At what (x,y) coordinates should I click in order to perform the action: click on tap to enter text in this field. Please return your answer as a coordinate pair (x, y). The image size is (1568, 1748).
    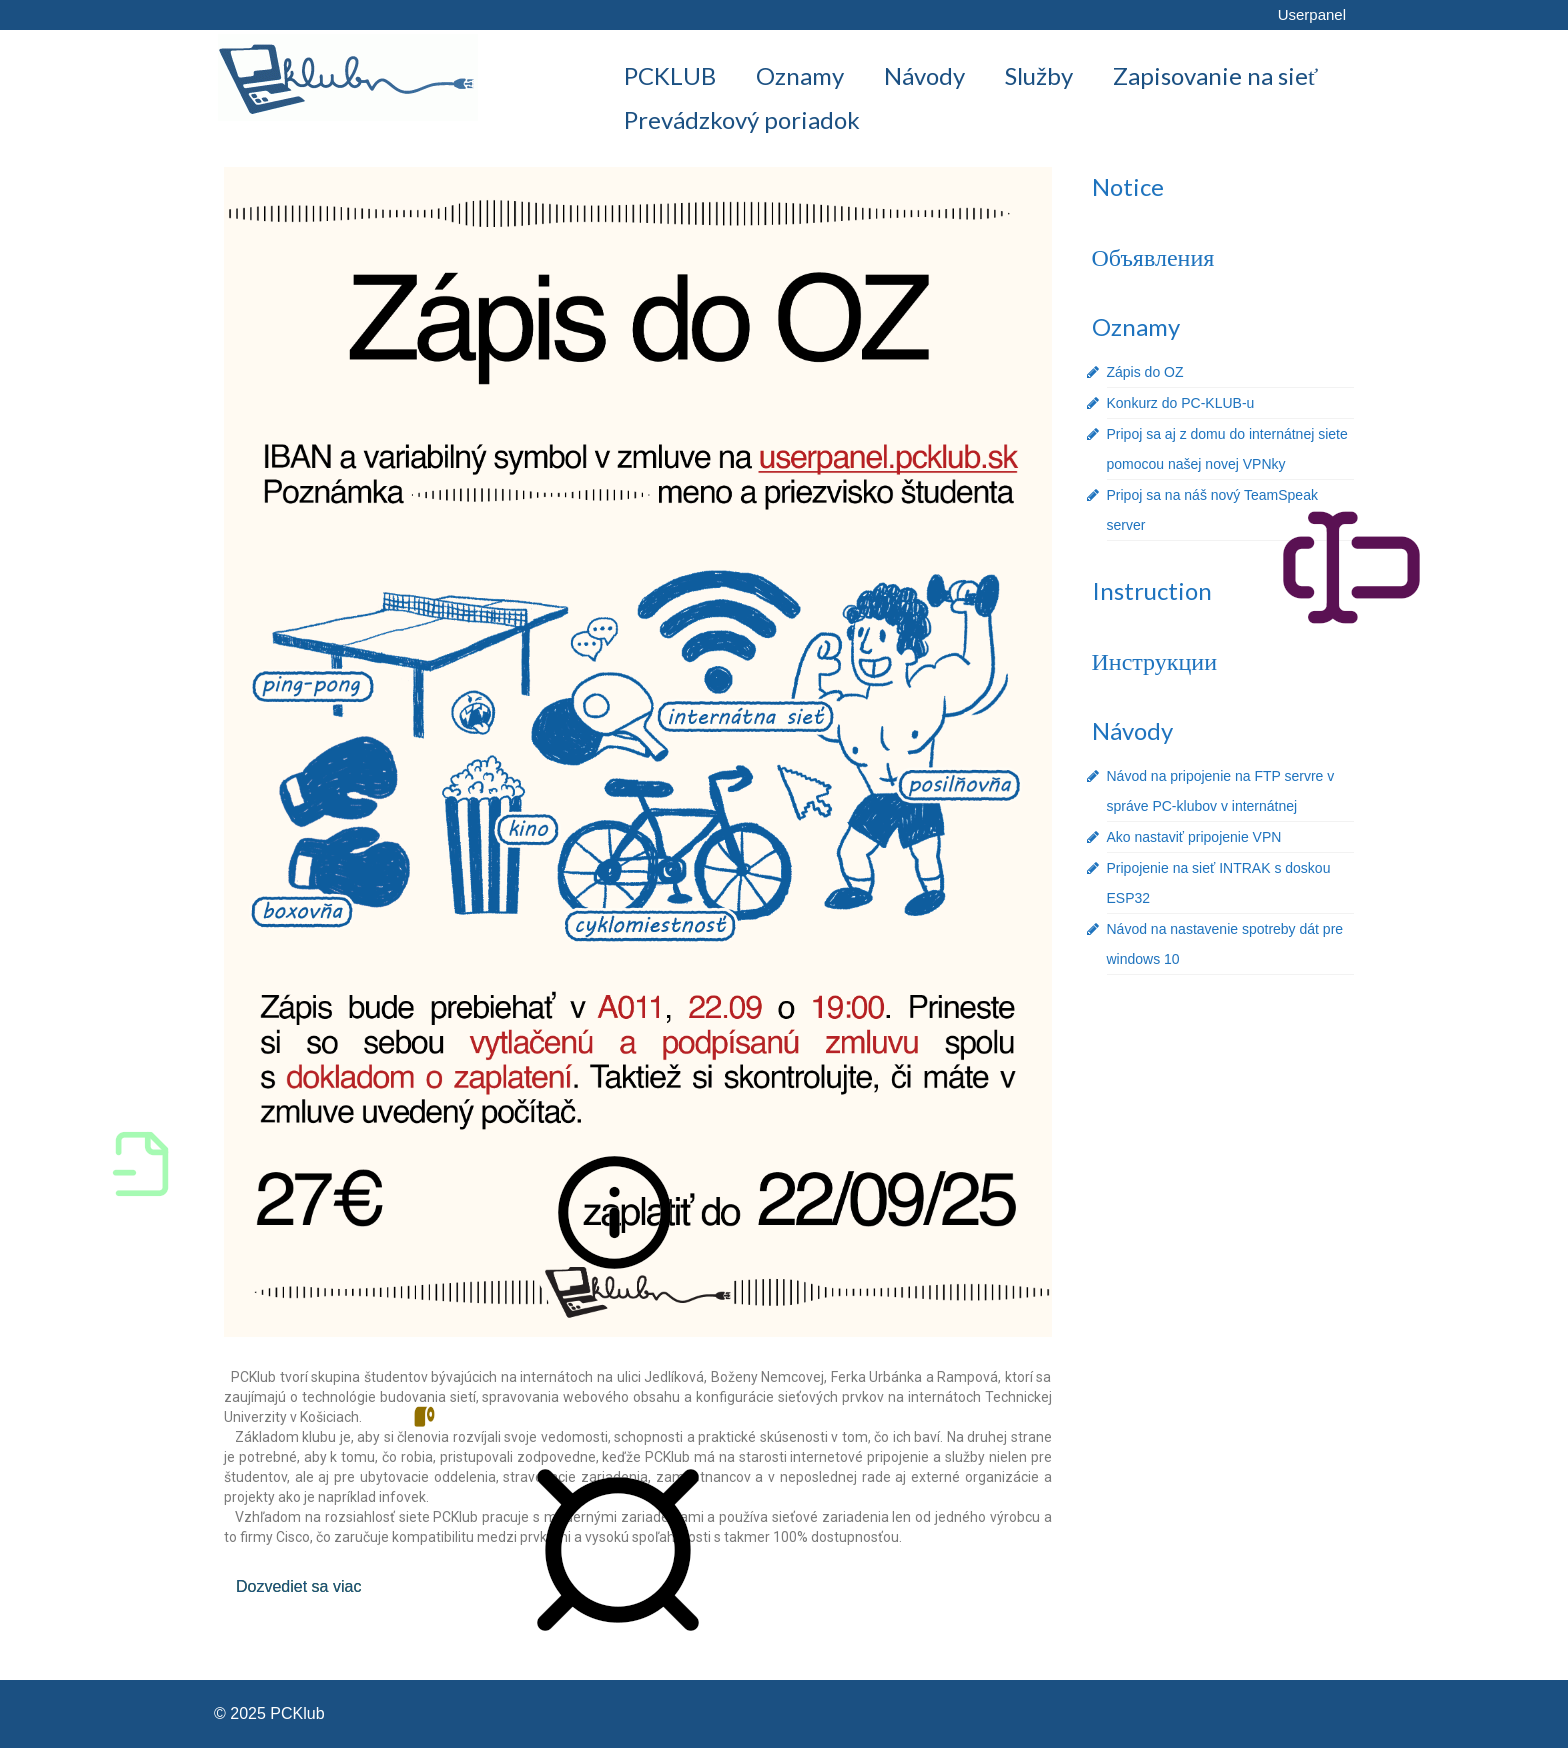
    Looking at the image, I should click on (1351, 567).